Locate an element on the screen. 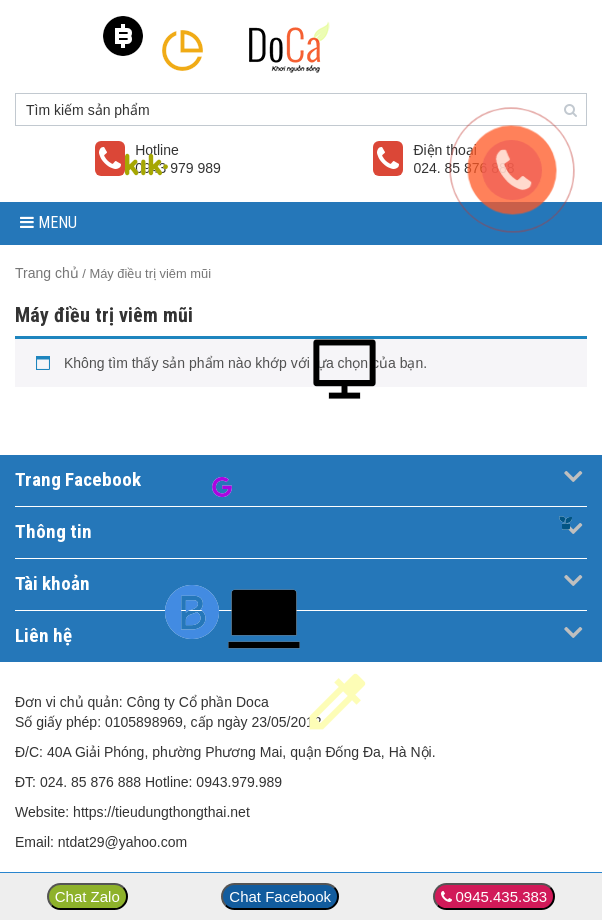  sign in with Google is located at coordinates (222, 487).